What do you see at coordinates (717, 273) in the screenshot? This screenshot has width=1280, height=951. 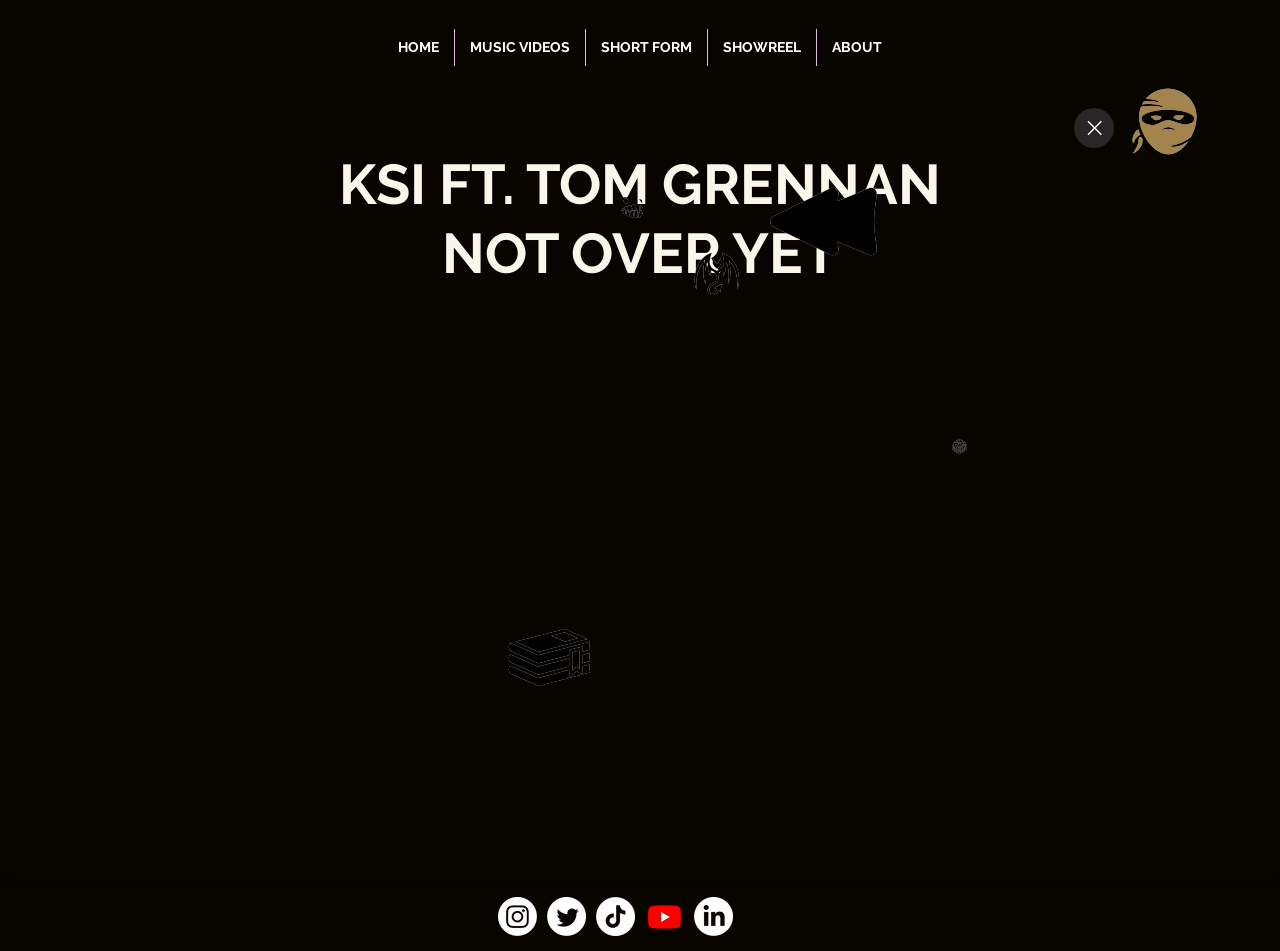 I see `represents a villain or enemy character in a game` at bounding box center [717, 273].